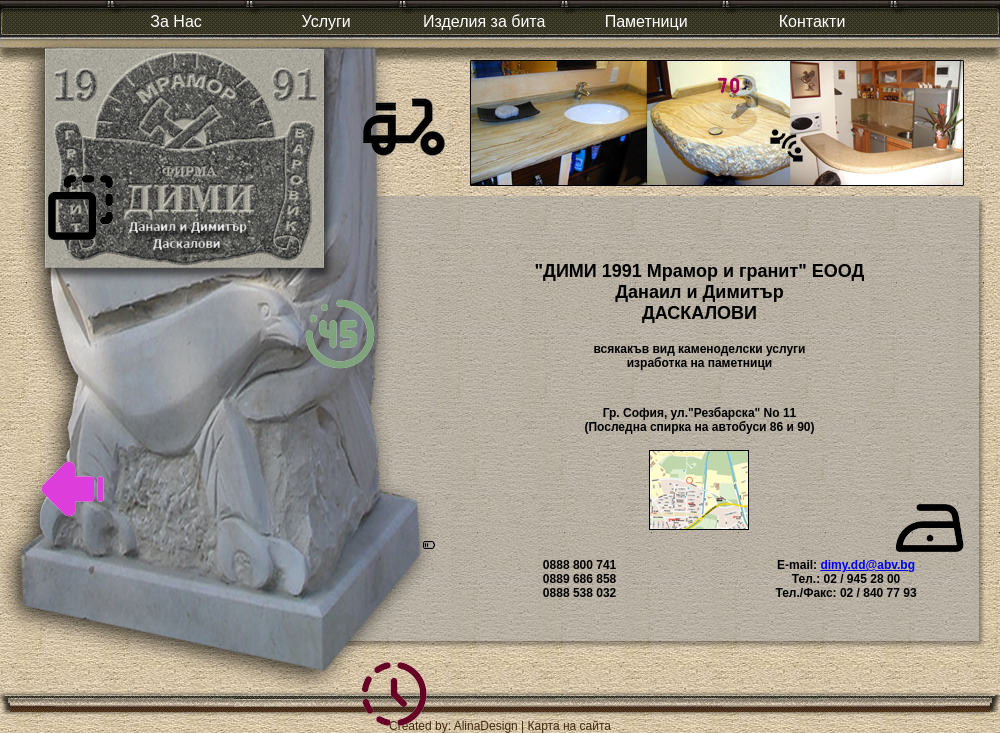 This screenshot has width=1000, height=733. I want to click on connect with others remotely or wirelessly, so click(786, 145).